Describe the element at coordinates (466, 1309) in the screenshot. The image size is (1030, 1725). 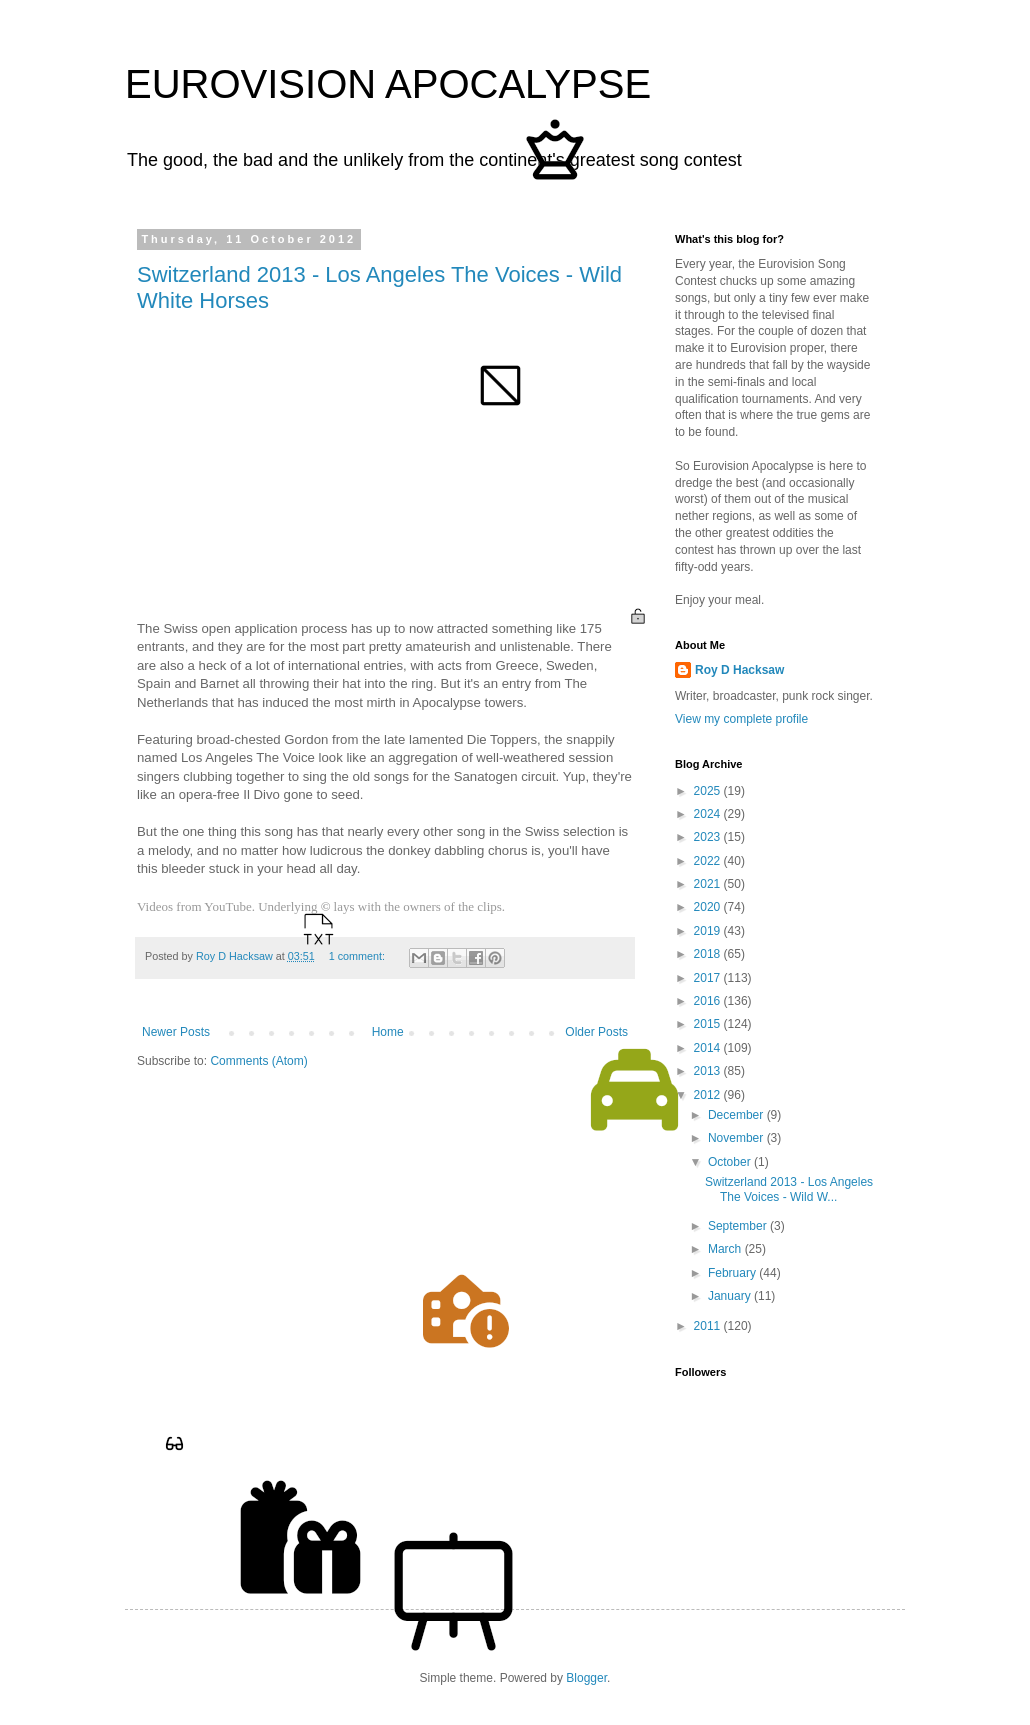
I see `school alert or warning notification` at that location.